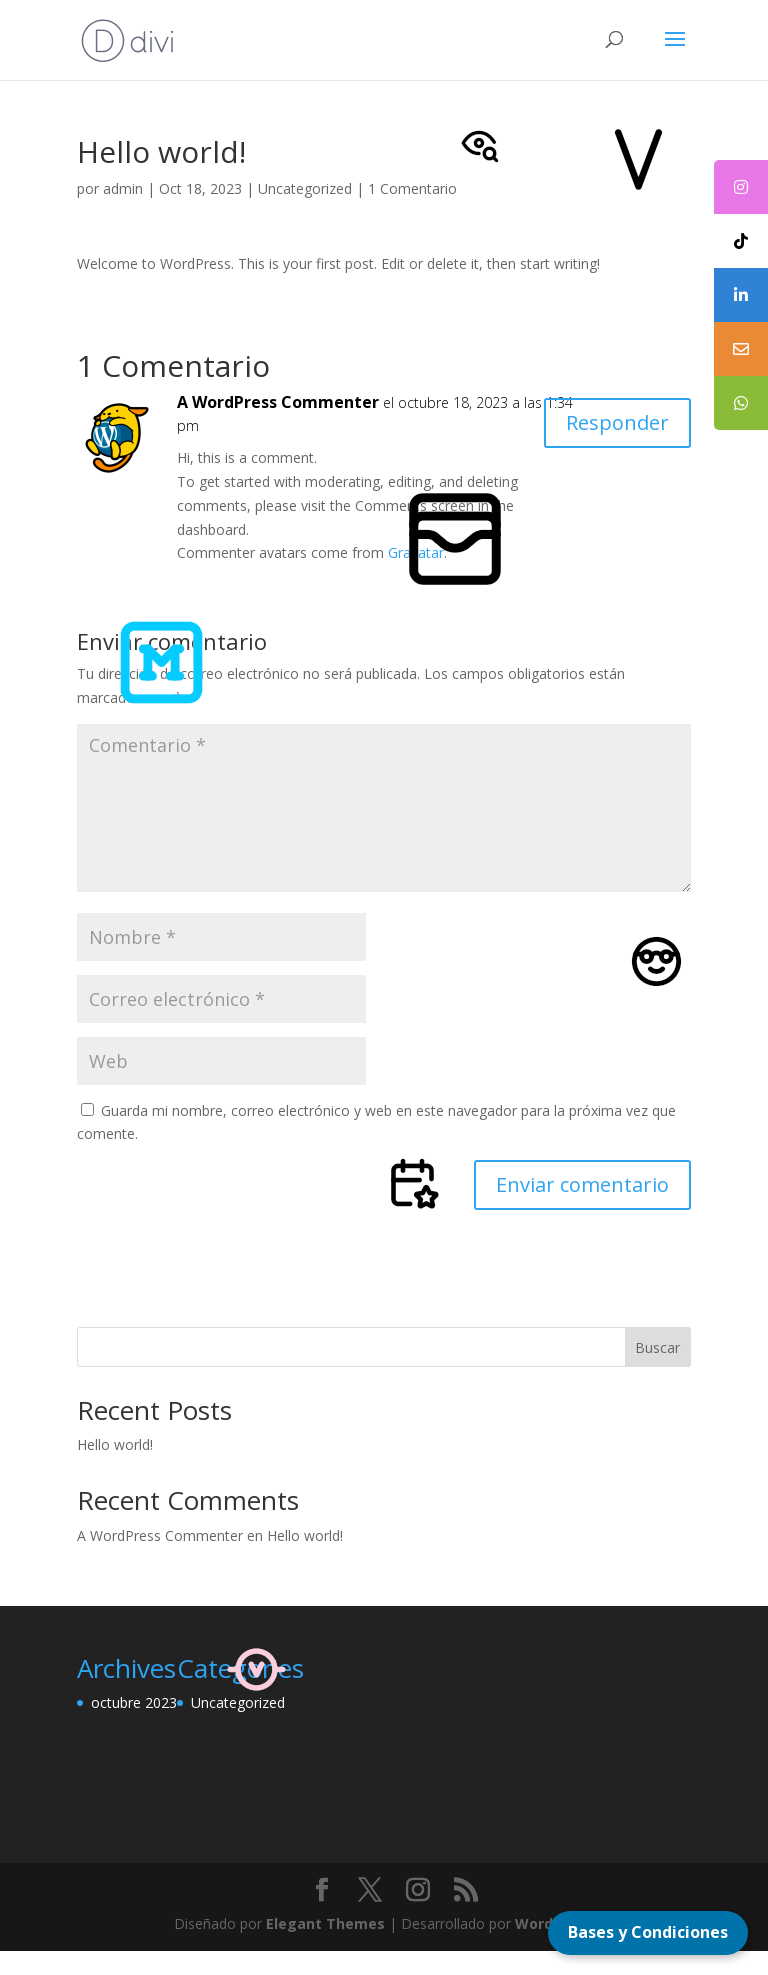 The width and height of the screenshot is (768, 1975). Describe the element at coordinates (656, 961) in the screenshot. I see `select nerd or geeky mood/reaction` at that location.